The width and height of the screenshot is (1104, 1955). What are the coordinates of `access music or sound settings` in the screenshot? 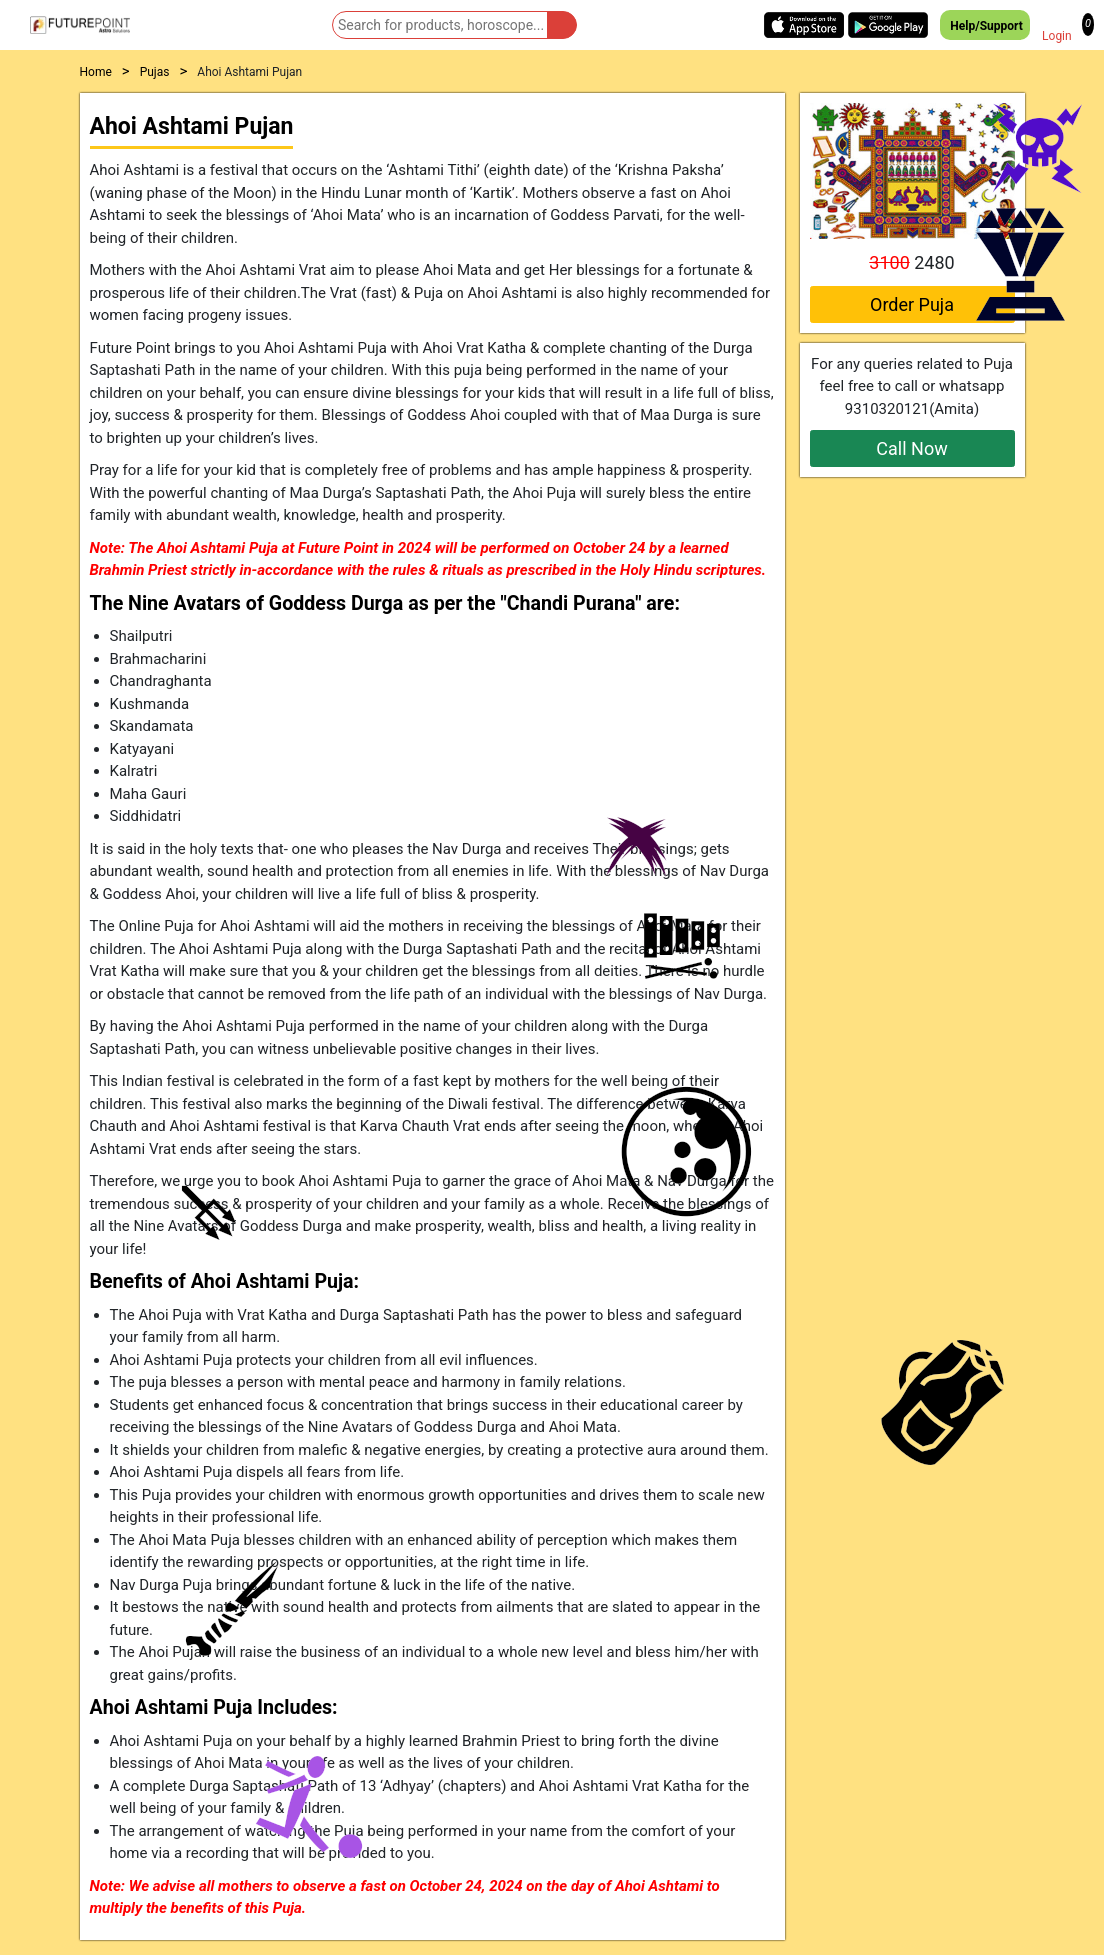 It's located at (682, 946).